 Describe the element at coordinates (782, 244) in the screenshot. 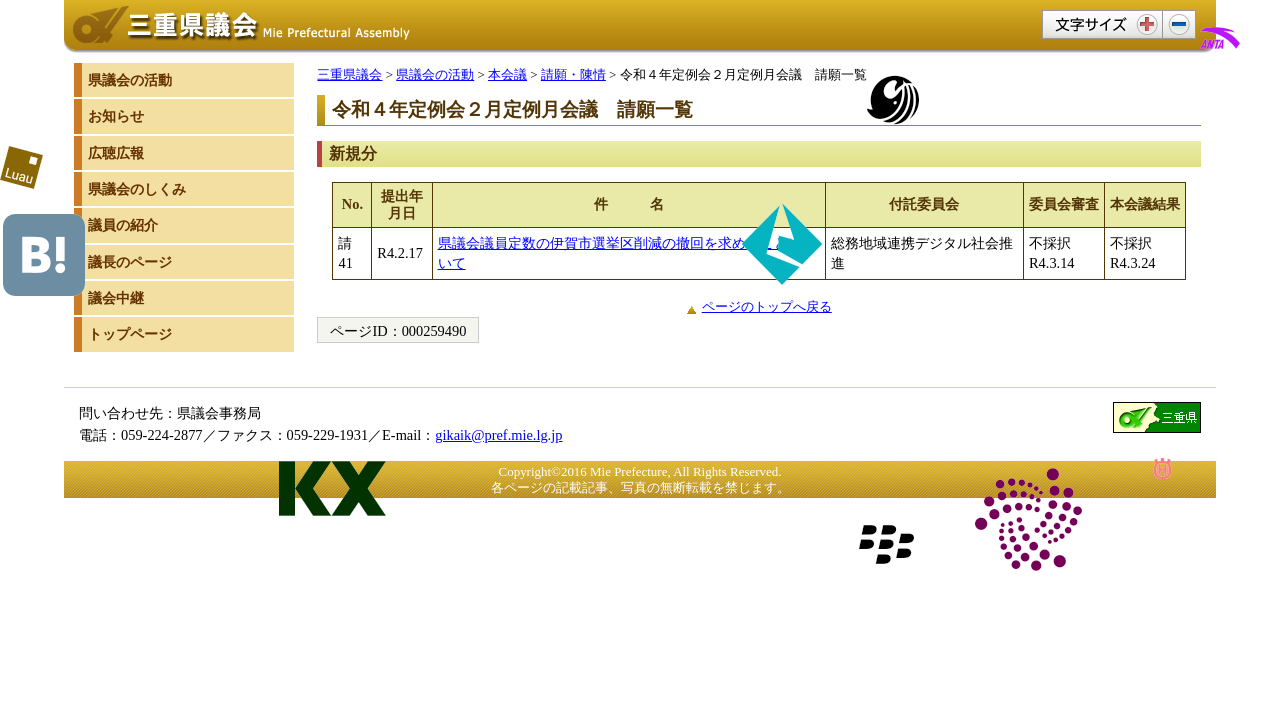

I see `open informatica application` at that location.